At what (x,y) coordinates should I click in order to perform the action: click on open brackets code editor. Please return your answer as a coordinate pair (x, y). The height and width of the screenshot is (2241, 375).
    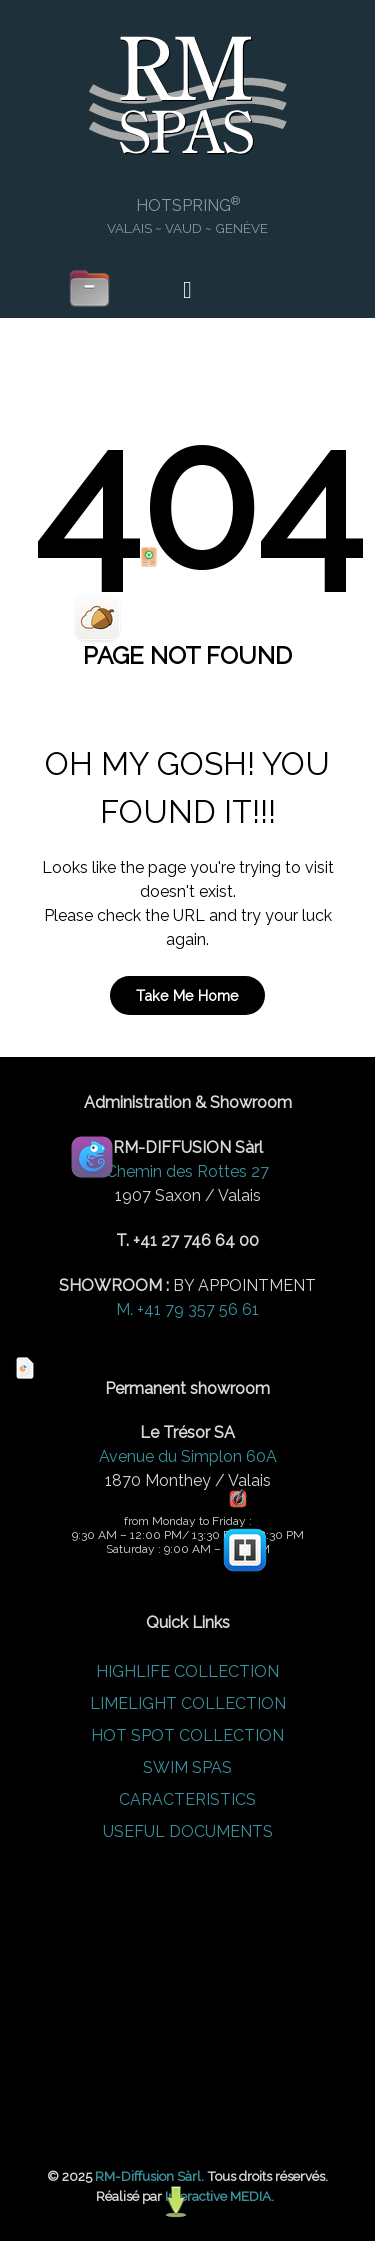
    Looking at the image, I should click on (245, 1550).